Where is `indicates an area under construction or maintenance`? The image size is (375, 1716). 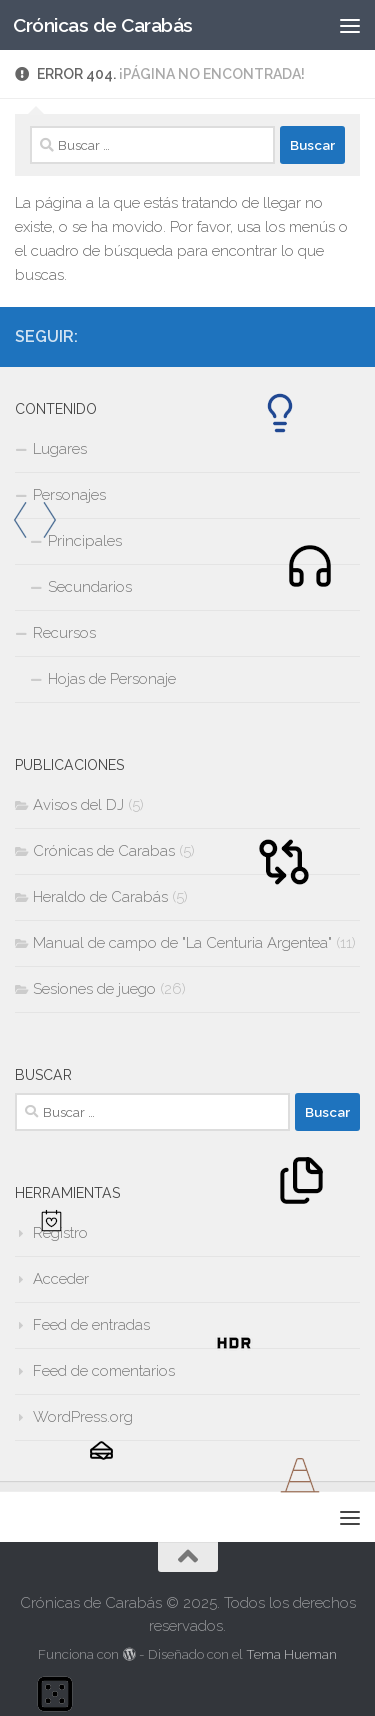
indicates an area under construction or maintenance is located at coordinates (300, 1476).